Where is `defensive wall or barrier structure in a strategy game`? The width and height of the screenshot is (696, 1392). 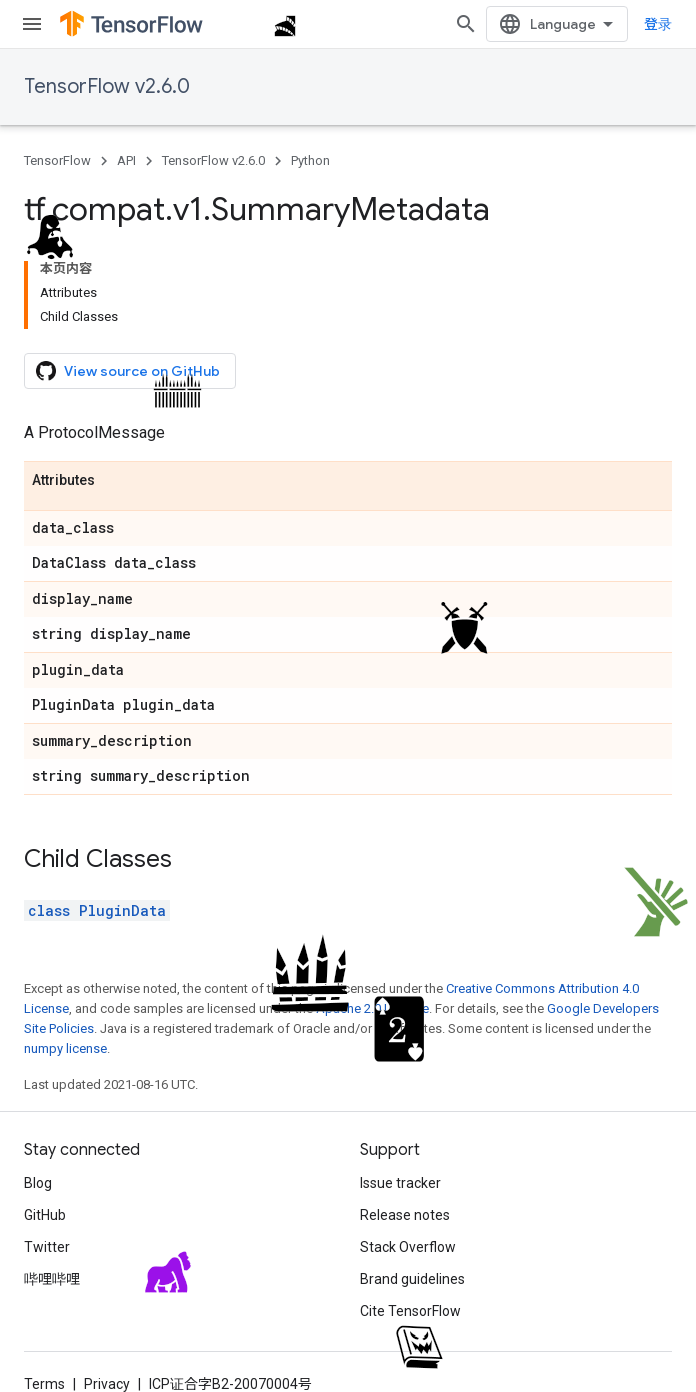 defensive wall or barrier structure in a strategy game is located at coordinates (177, 384).